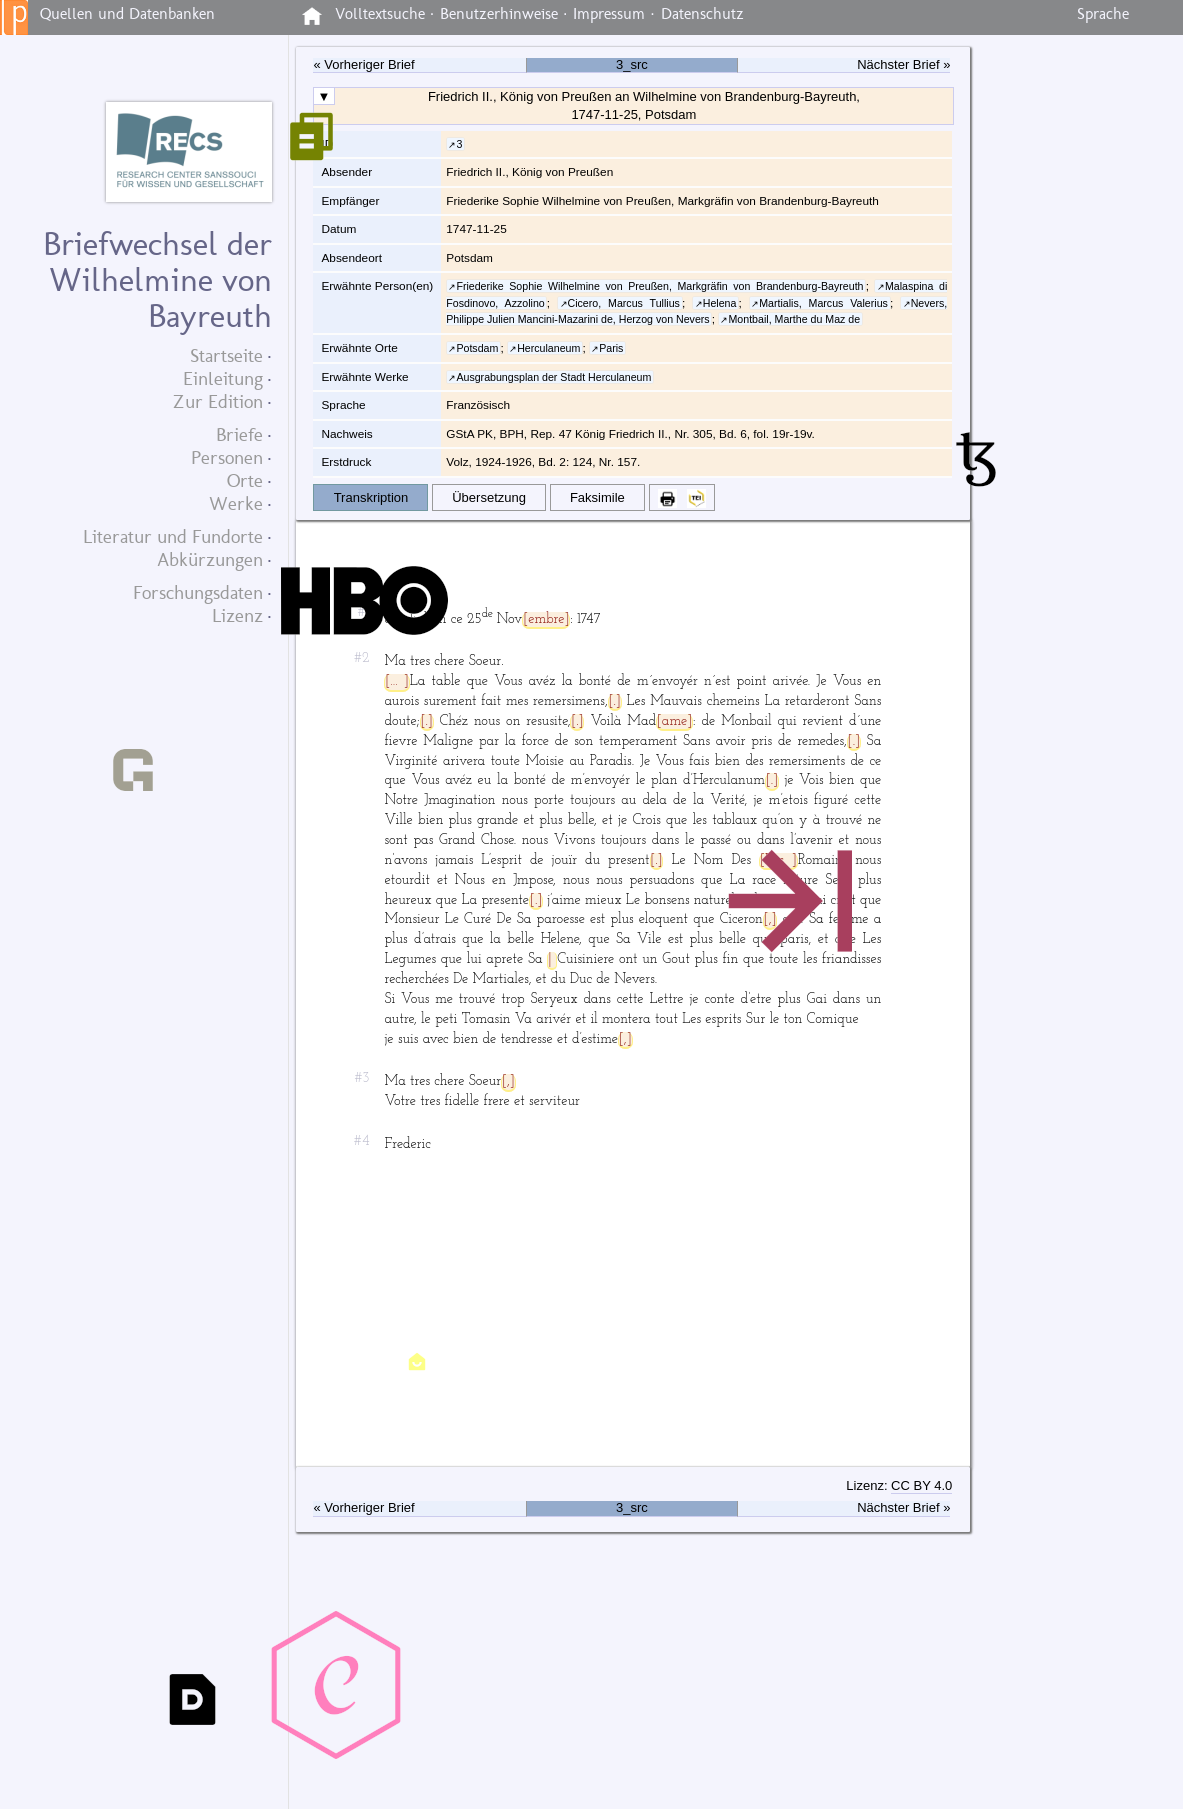  Describe the element at coordinates (336, 1685) in the screenshot. I see `open the Chai app` at that location.